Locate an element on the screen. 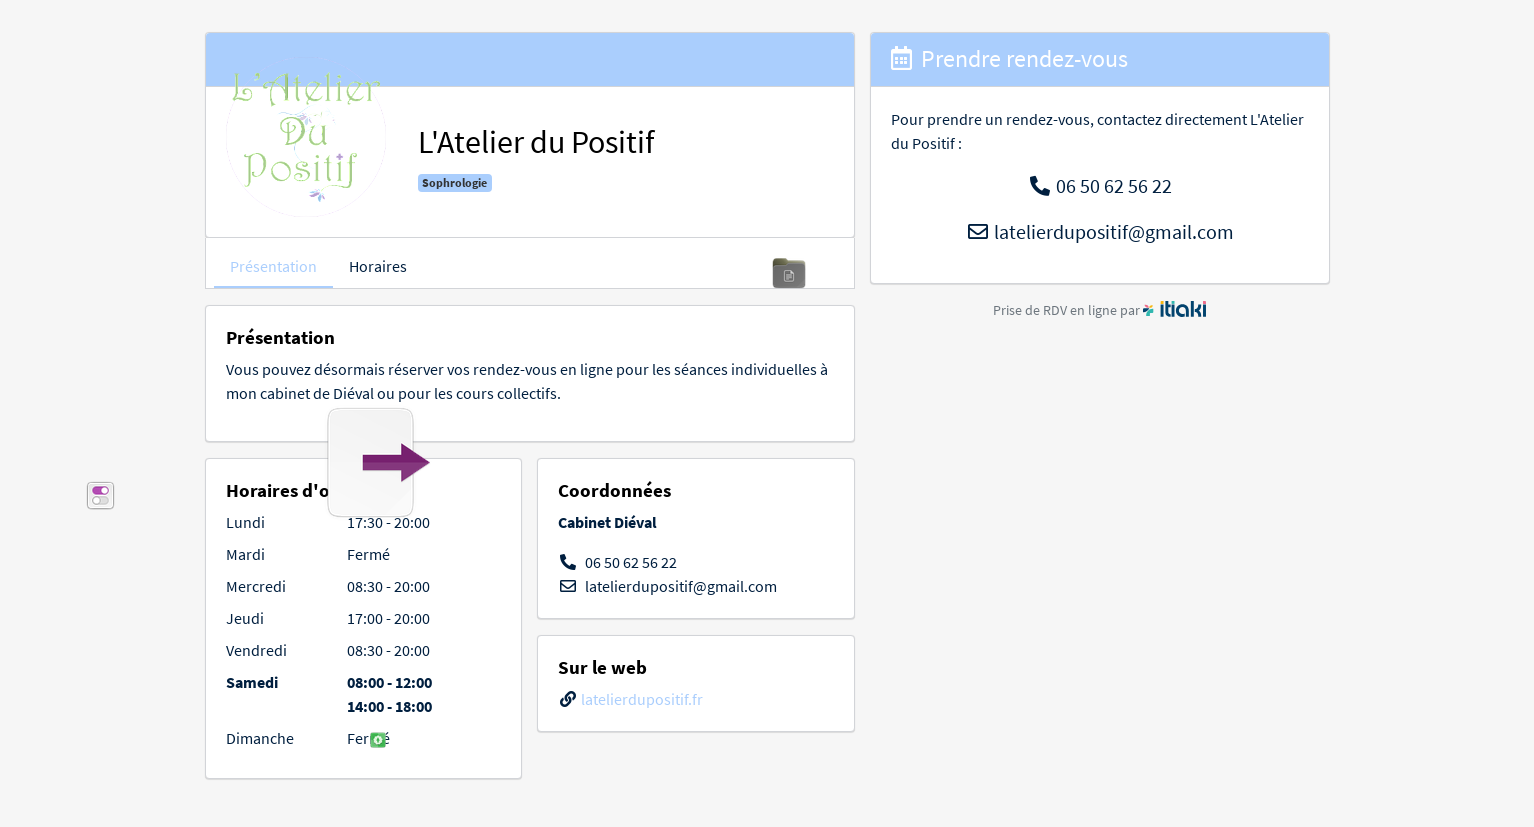  export document to another location is located at coordinates (370, 462).